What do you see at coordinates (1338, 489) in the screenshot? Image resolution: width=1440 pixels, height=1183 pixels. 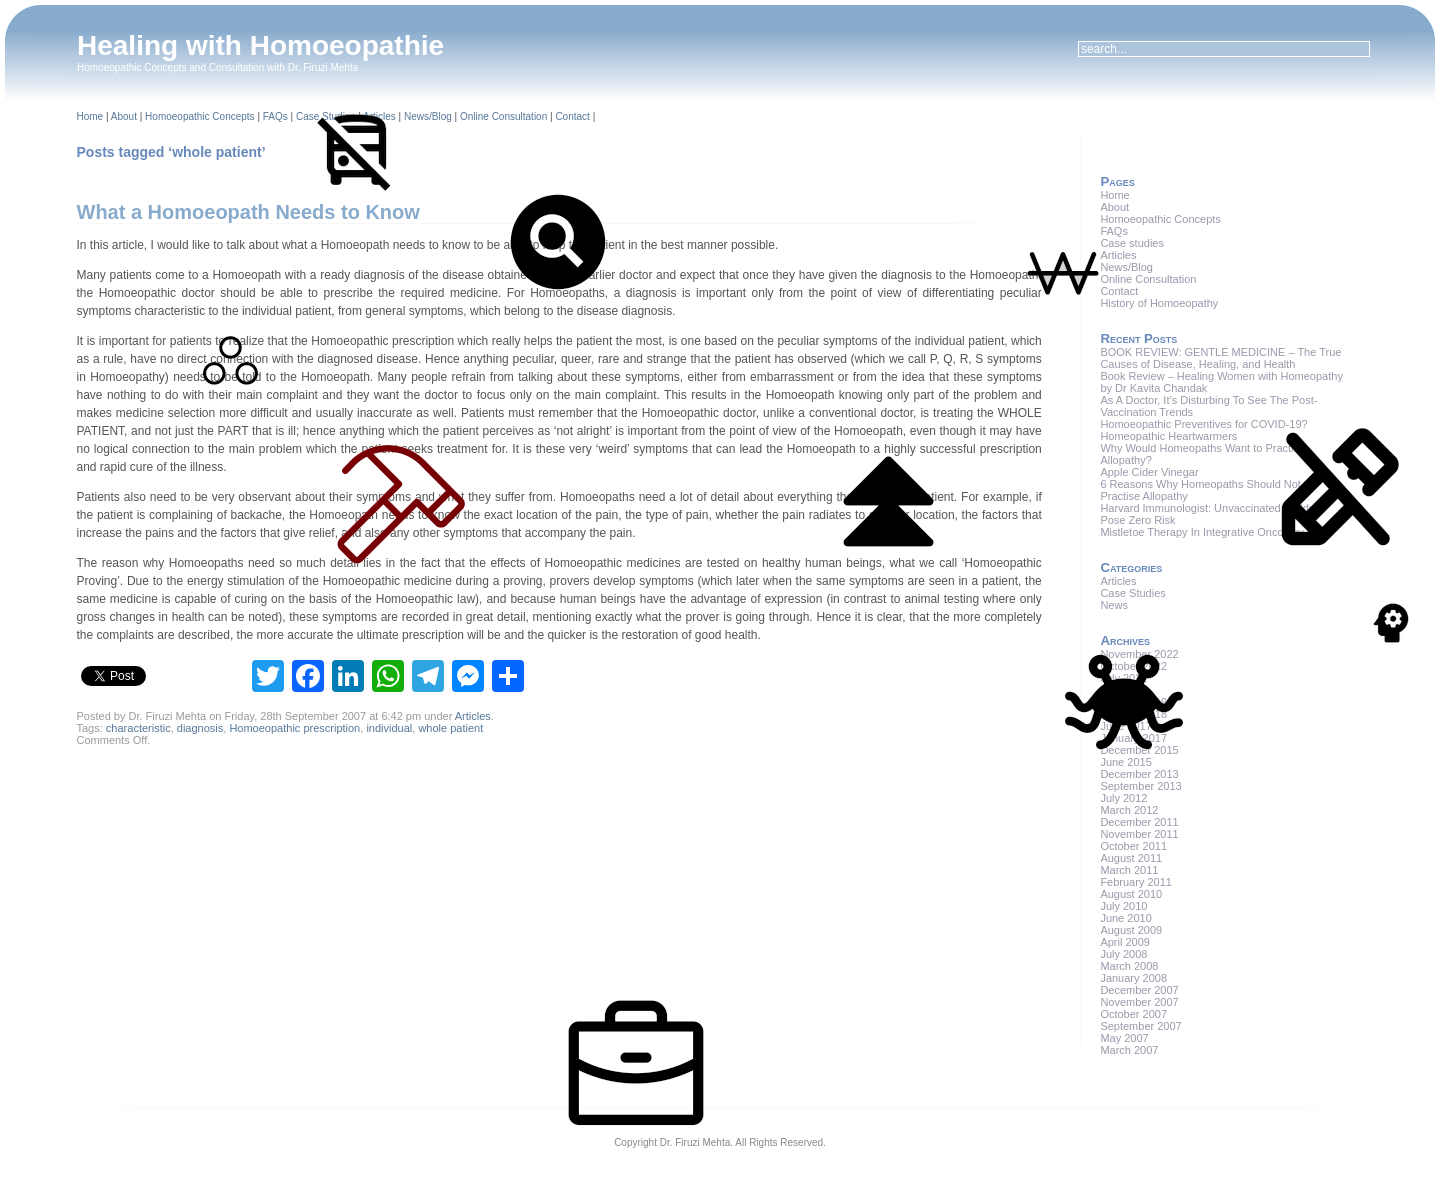 I see `editing is disabled or unavailable` at bounding box center [1338, 489].